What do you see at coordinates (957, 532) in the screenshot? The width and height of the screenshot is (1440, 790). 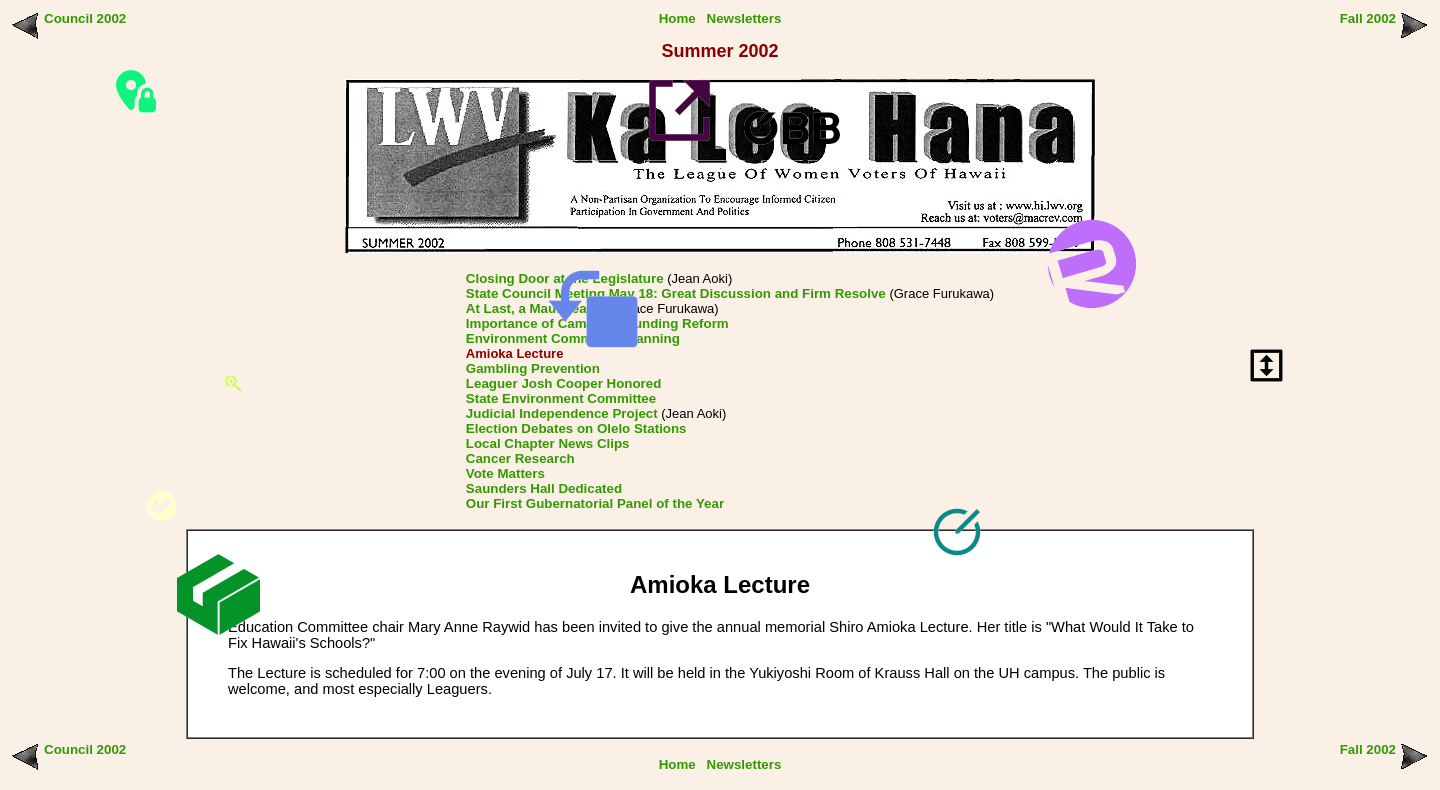 I see `edit profile picture or avatar` at bounding box center [957, 532].